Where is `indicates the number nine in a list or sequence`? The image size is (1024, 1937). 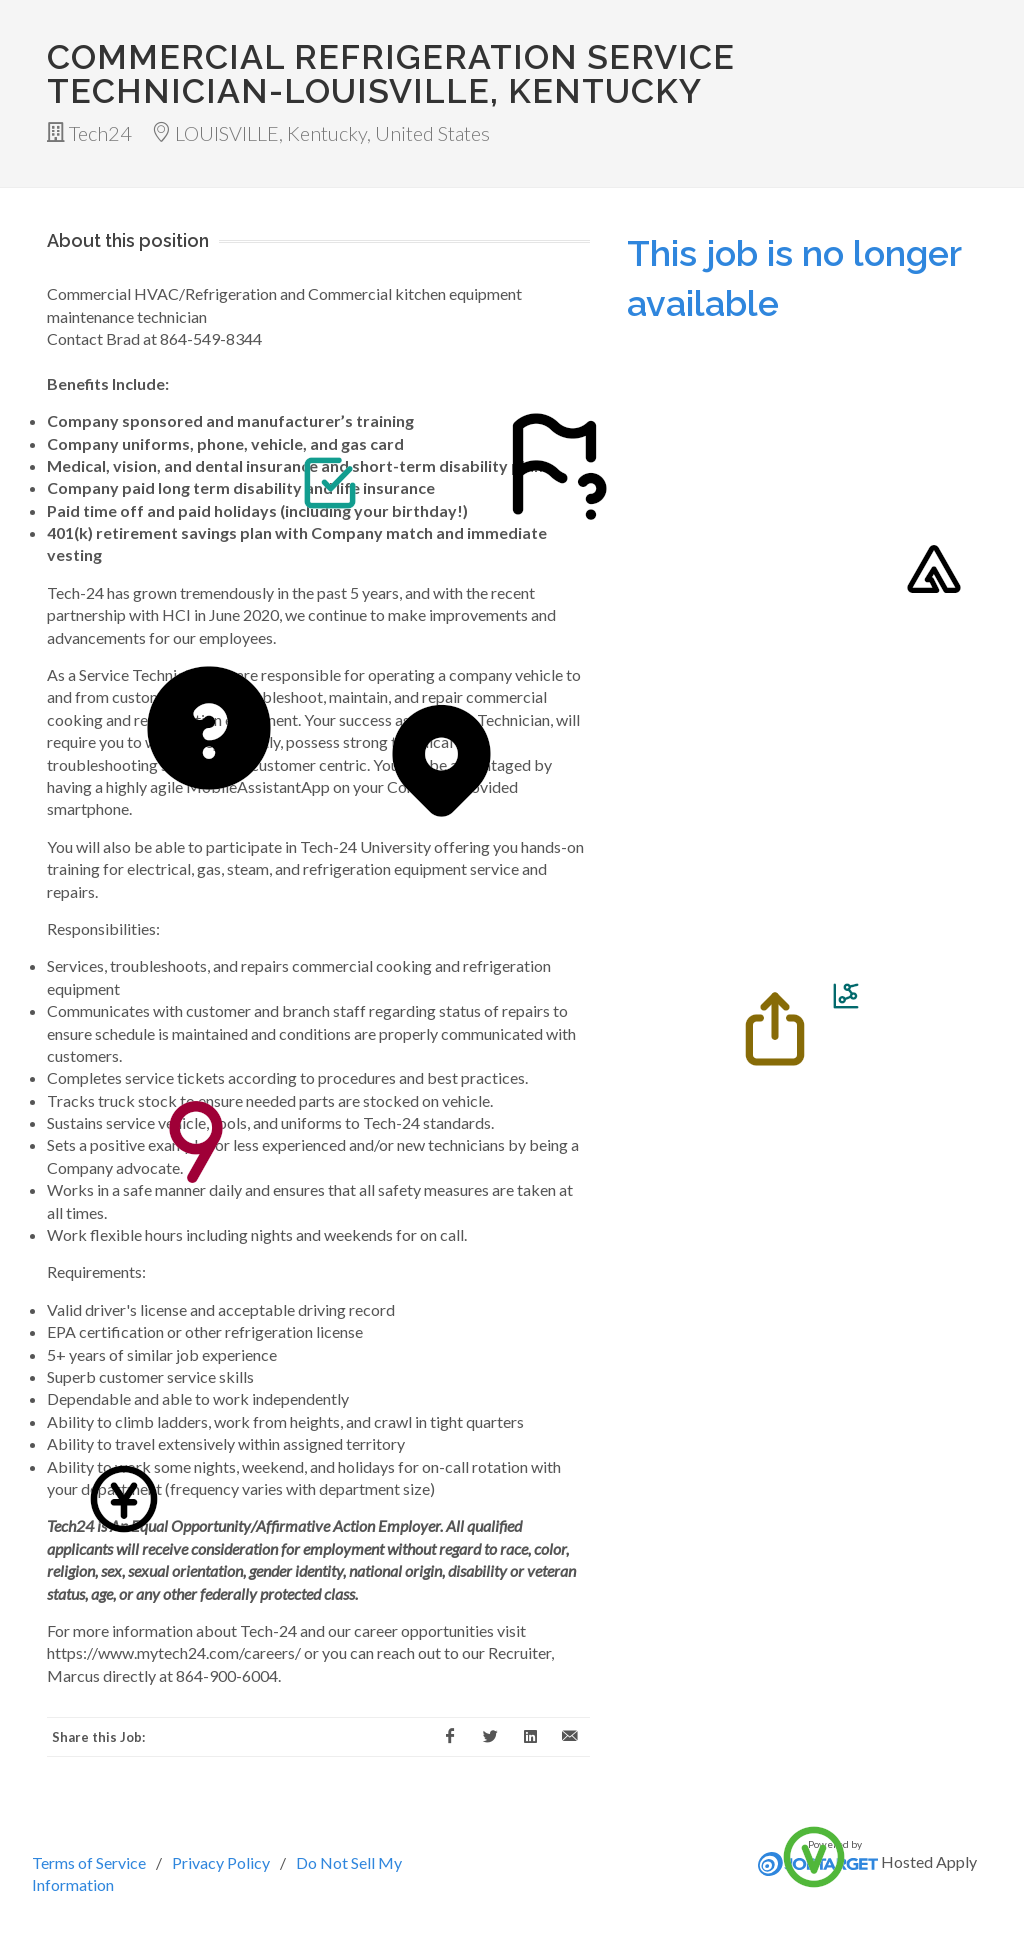 indicates the number nine in a list or sequence is located at coordinates (196, 1142).